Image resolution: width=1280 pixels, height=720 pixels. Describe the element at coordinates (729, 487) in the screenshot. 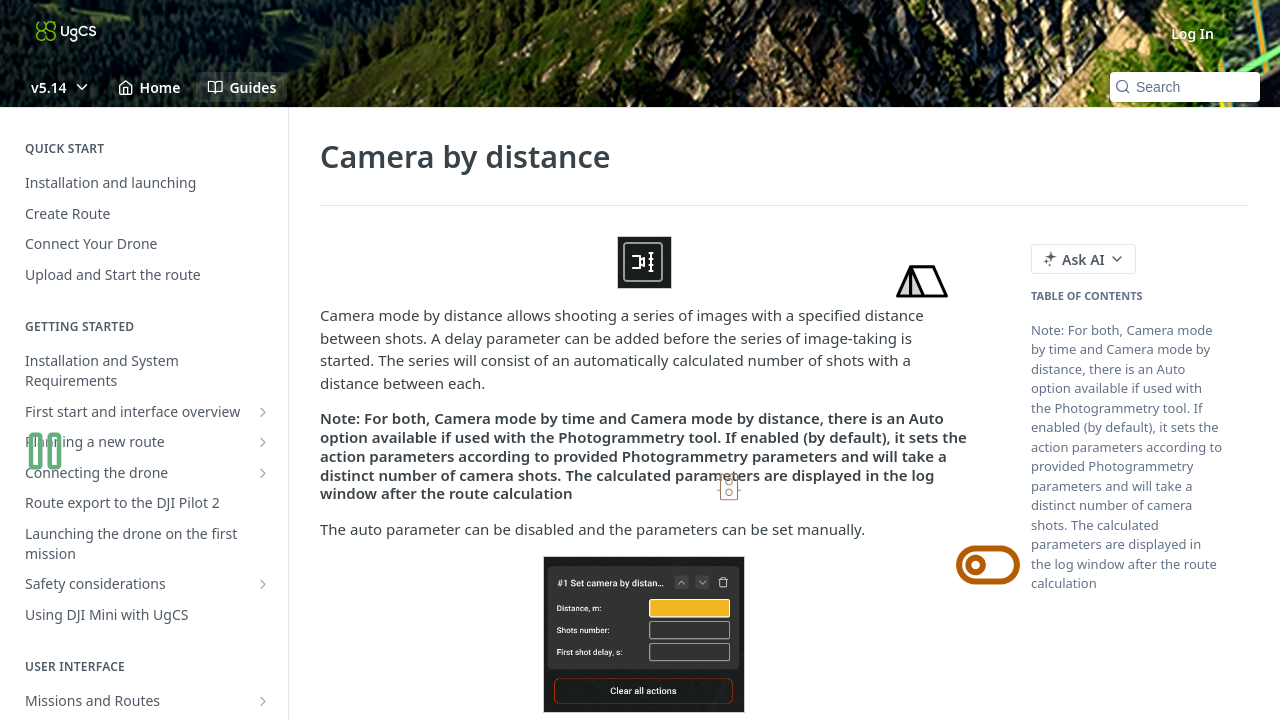

I see `traffic or signal status indicator` at that location.